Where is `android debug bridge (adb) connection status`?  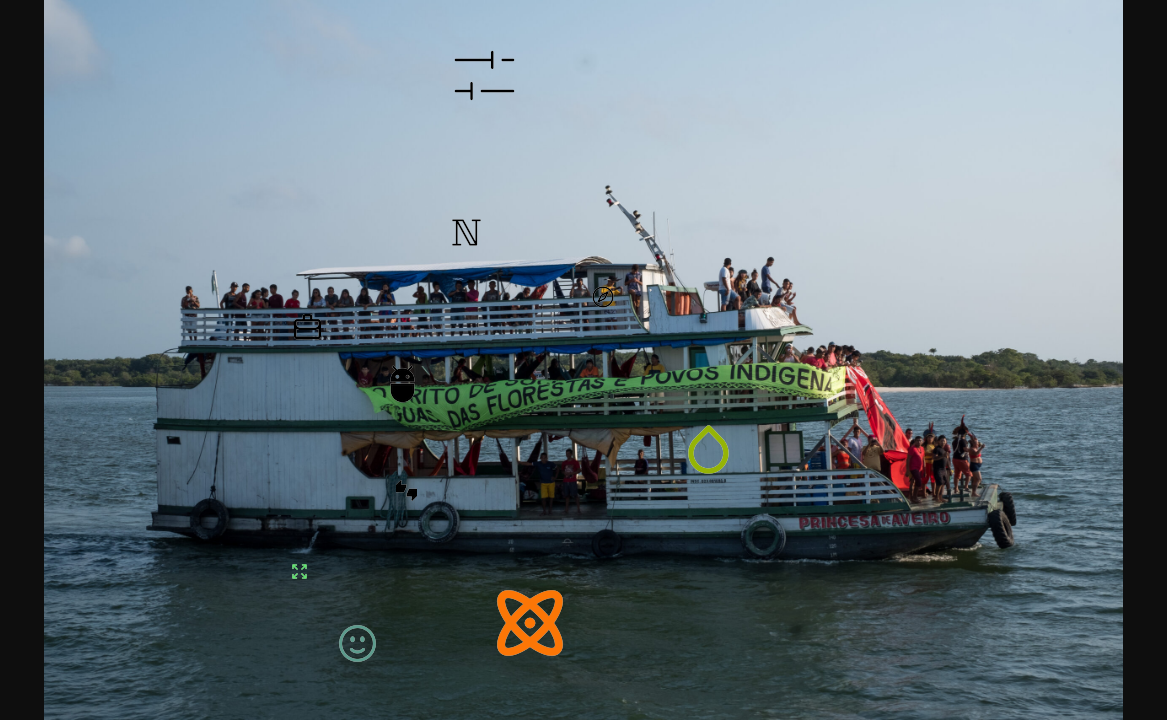
android debug bridge (adb) connection status is located at coordinates (402, 383).